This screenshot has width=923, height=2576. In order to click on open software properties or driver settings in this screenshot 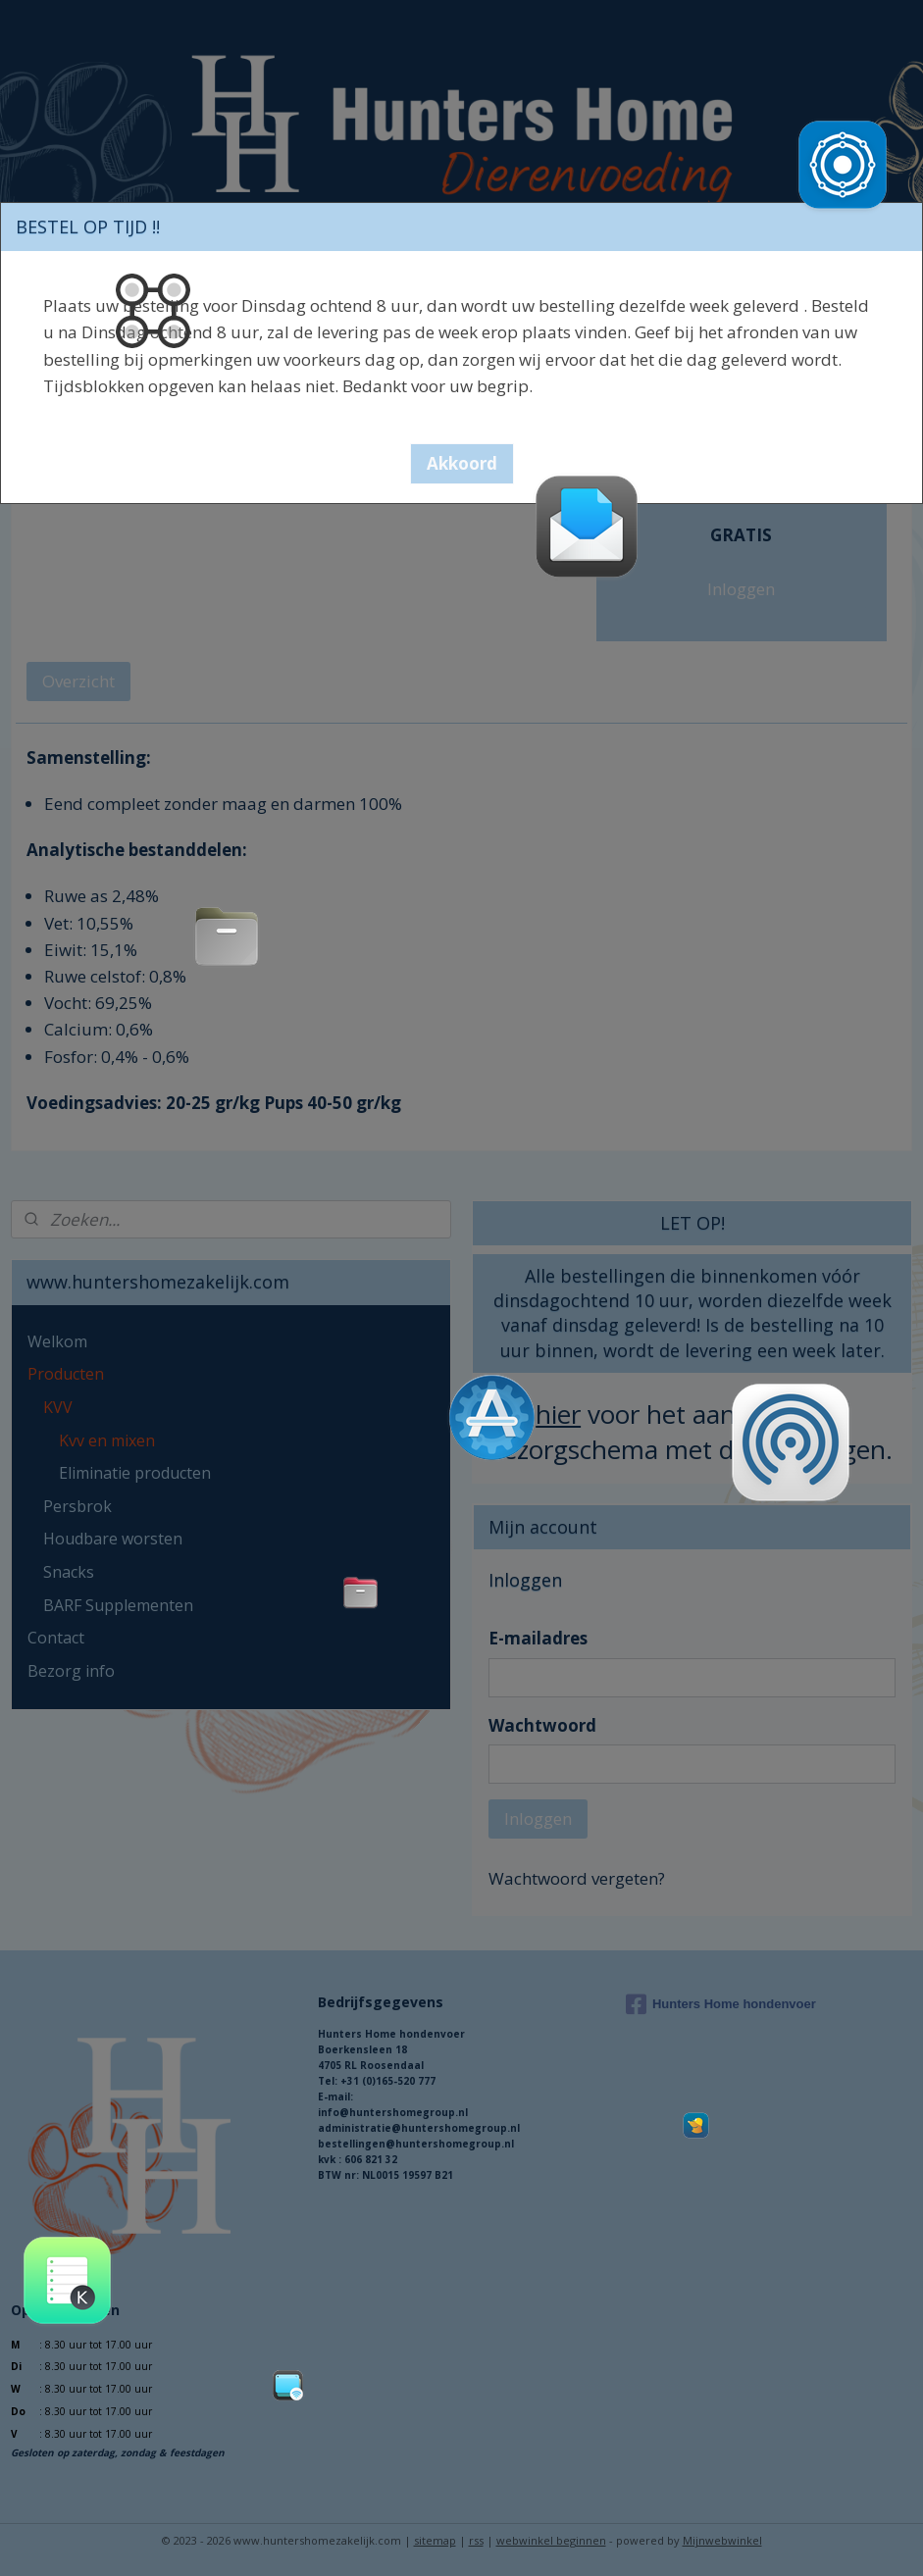, I will do `click(491, 1417)`.